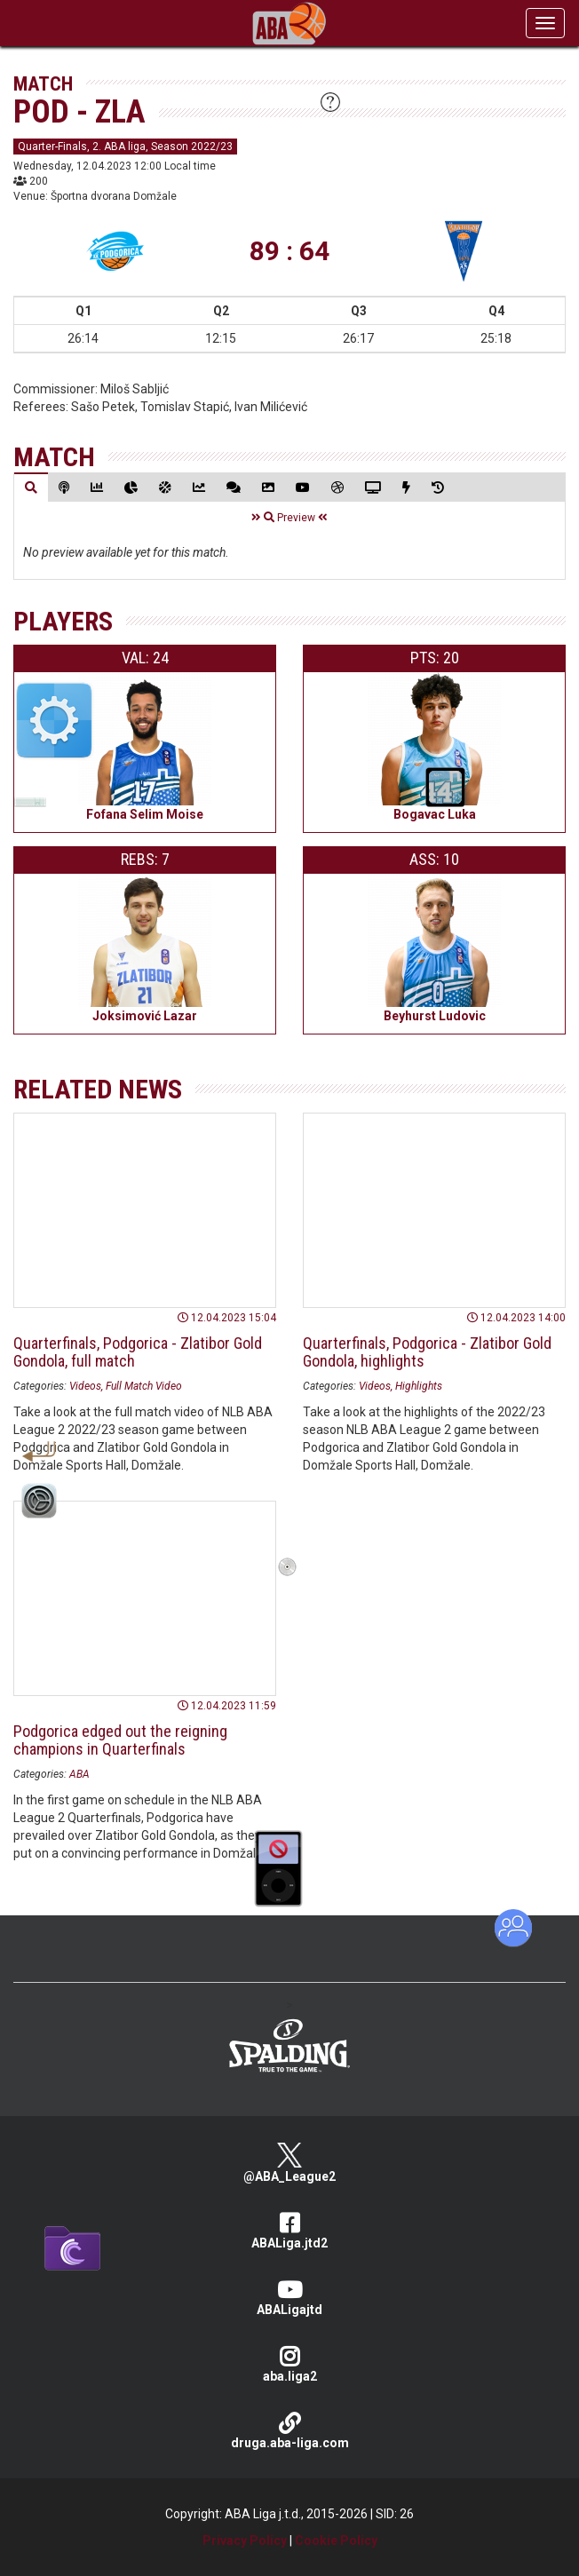 The image size is (579, 2576). Describe the element at coordinates (278, 1868) in the screenshot. I see `iPod device not connected or unavailable` at that location.